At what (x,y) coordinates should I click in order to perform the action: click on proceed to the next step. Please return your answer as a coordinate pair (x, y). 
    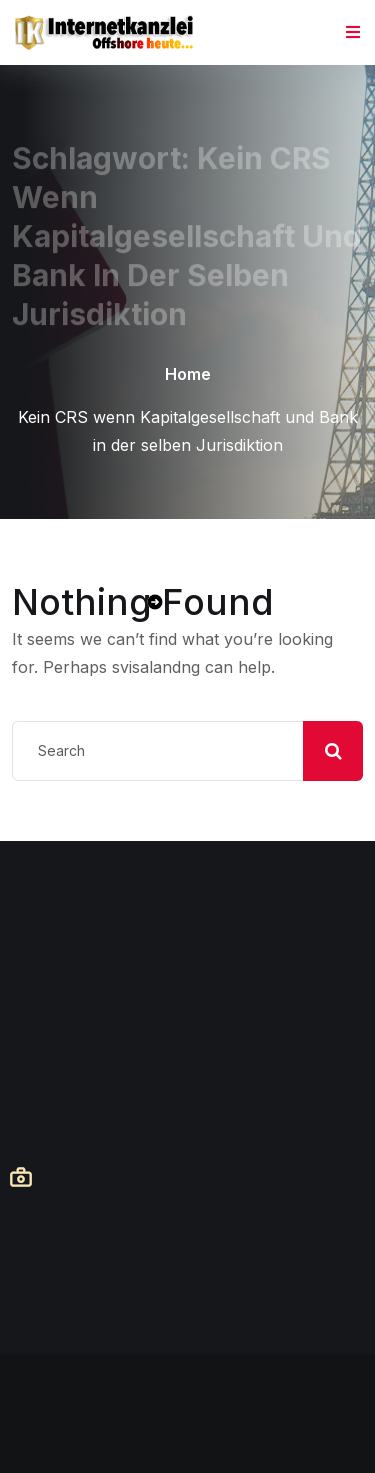
    Looking at the image, I should click on (155, 602).